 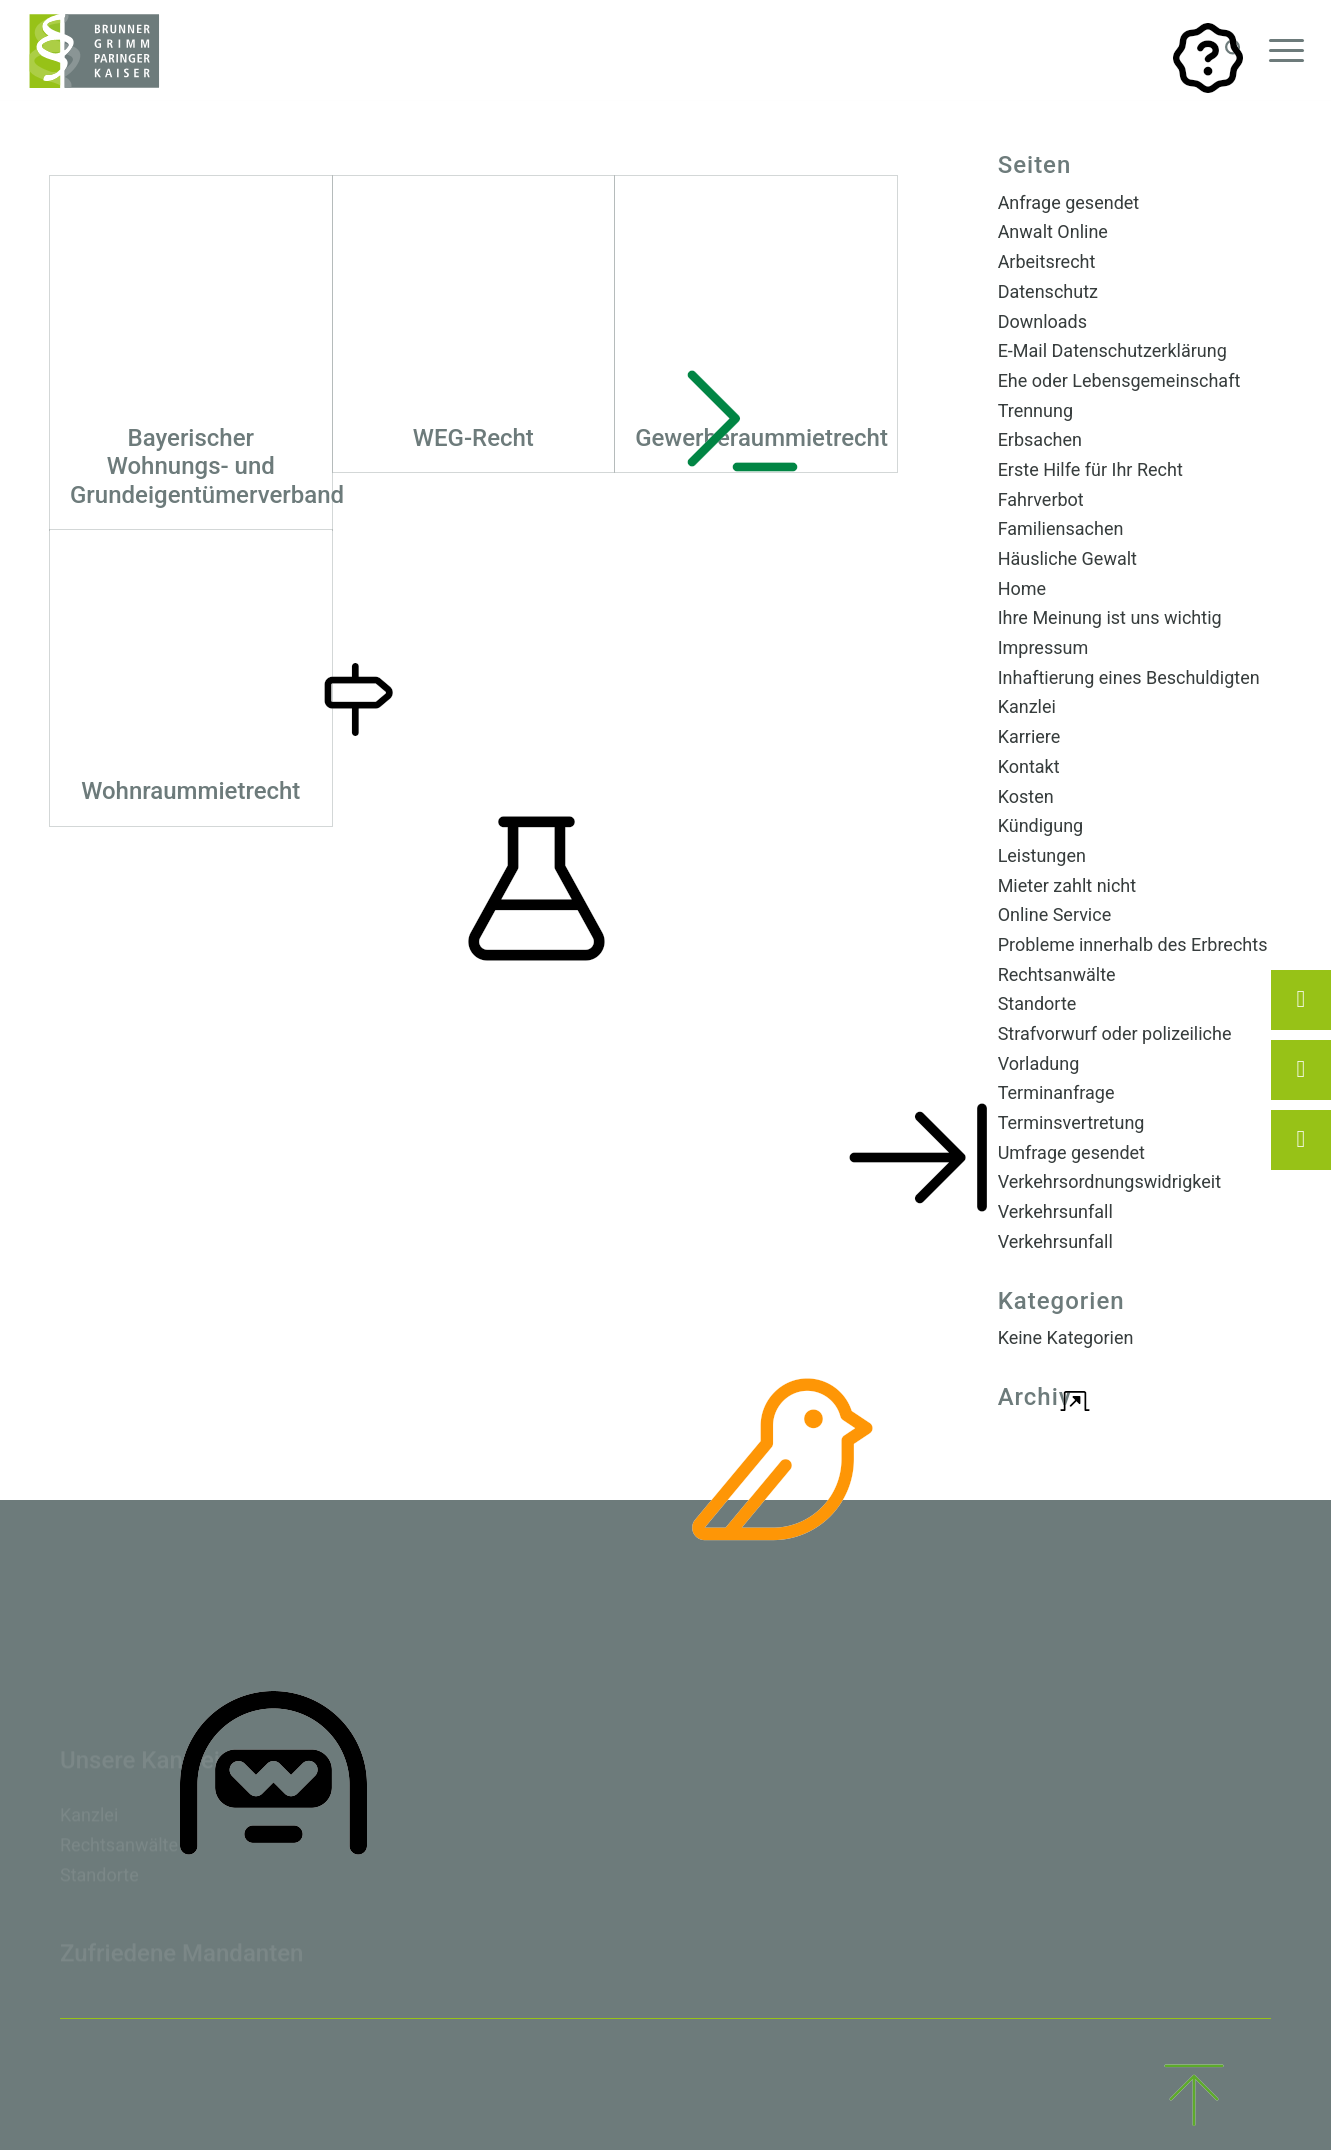 What do you see at coordinates (1208, 58) in the screenshot?
I see `indicates unverified status or identity` at bounding box center [1208, 58].